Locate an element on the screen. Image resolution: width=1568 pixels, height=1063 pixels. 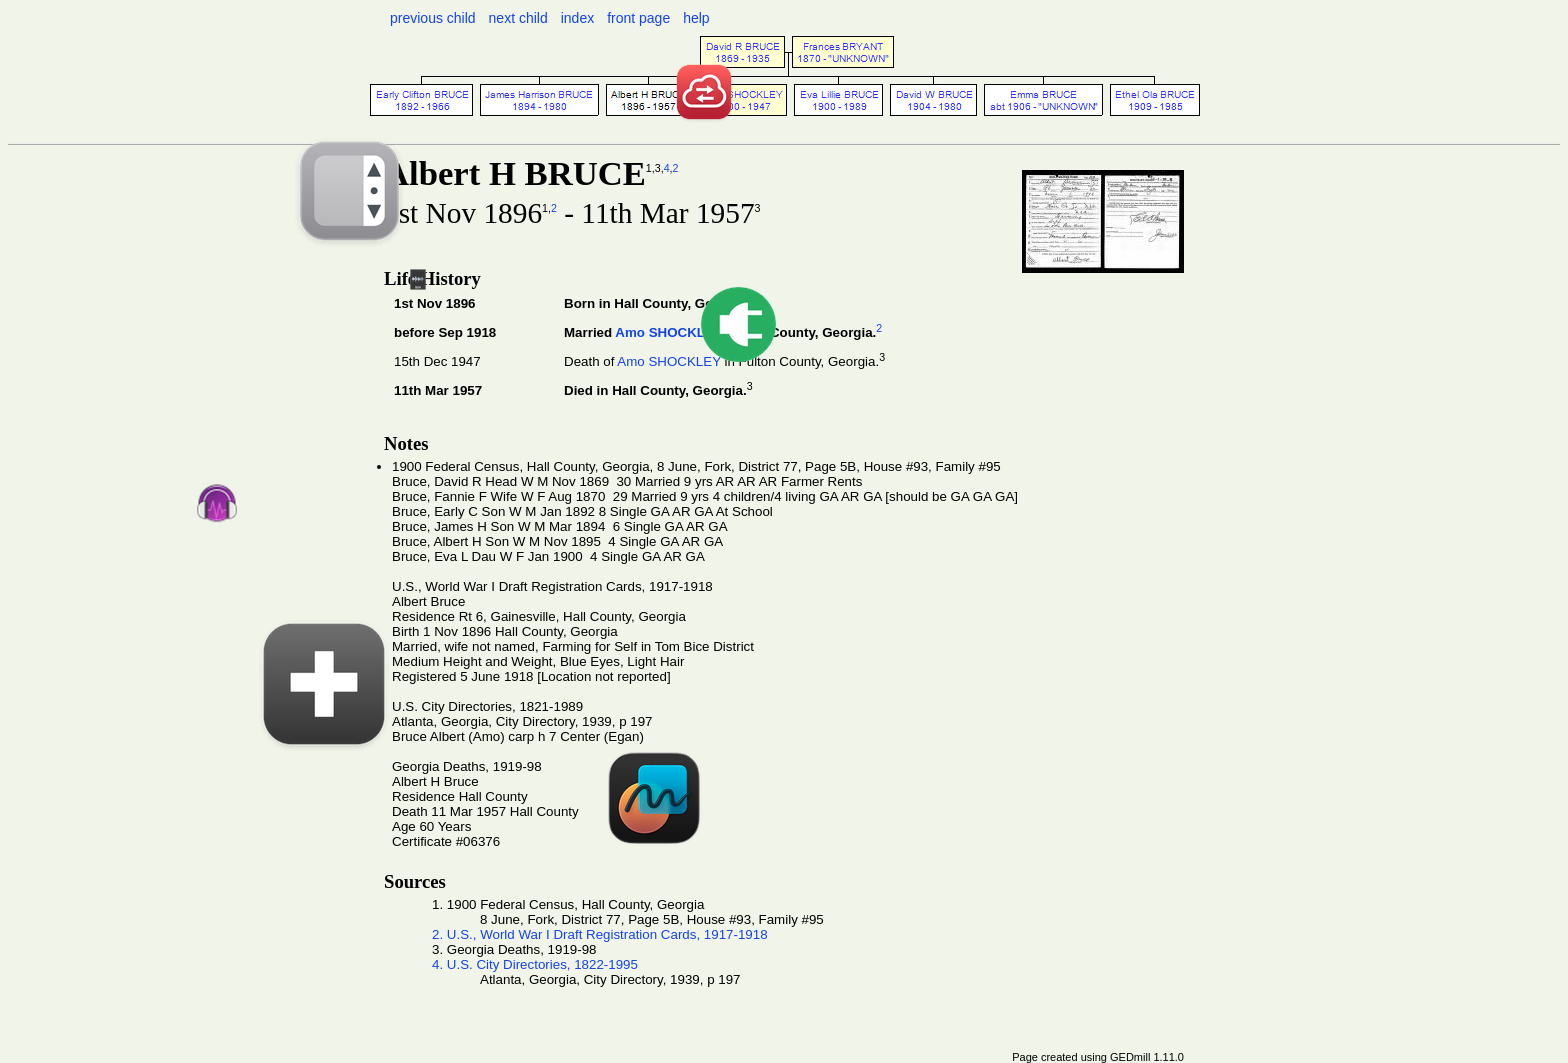
open the mycanal streaming app is located at coordinates (324, 684).